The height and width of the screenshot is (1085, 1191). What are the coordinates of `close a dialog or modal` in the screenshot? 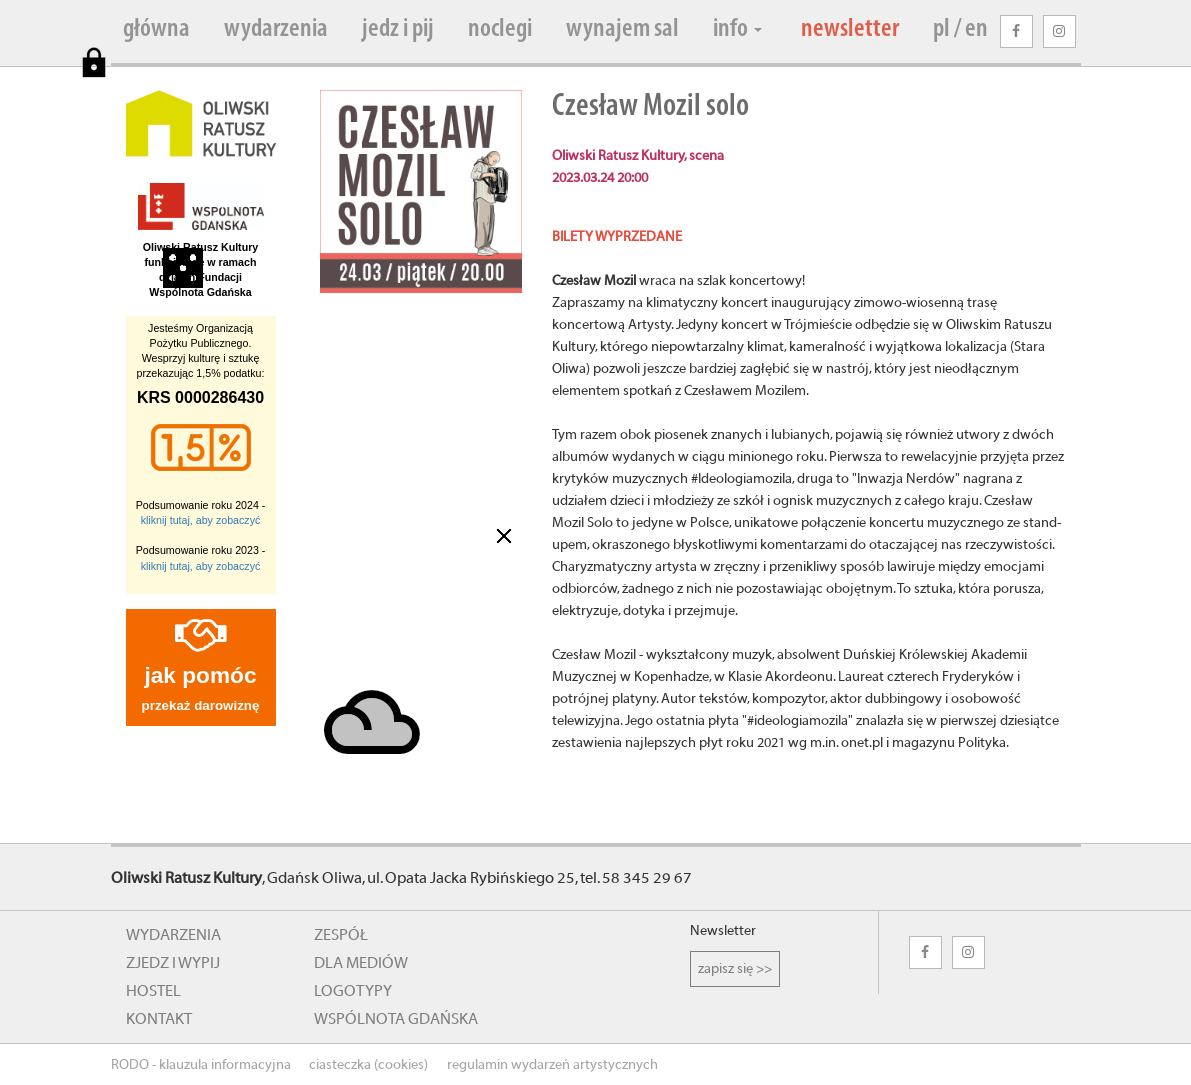 It's located at (504, 536).